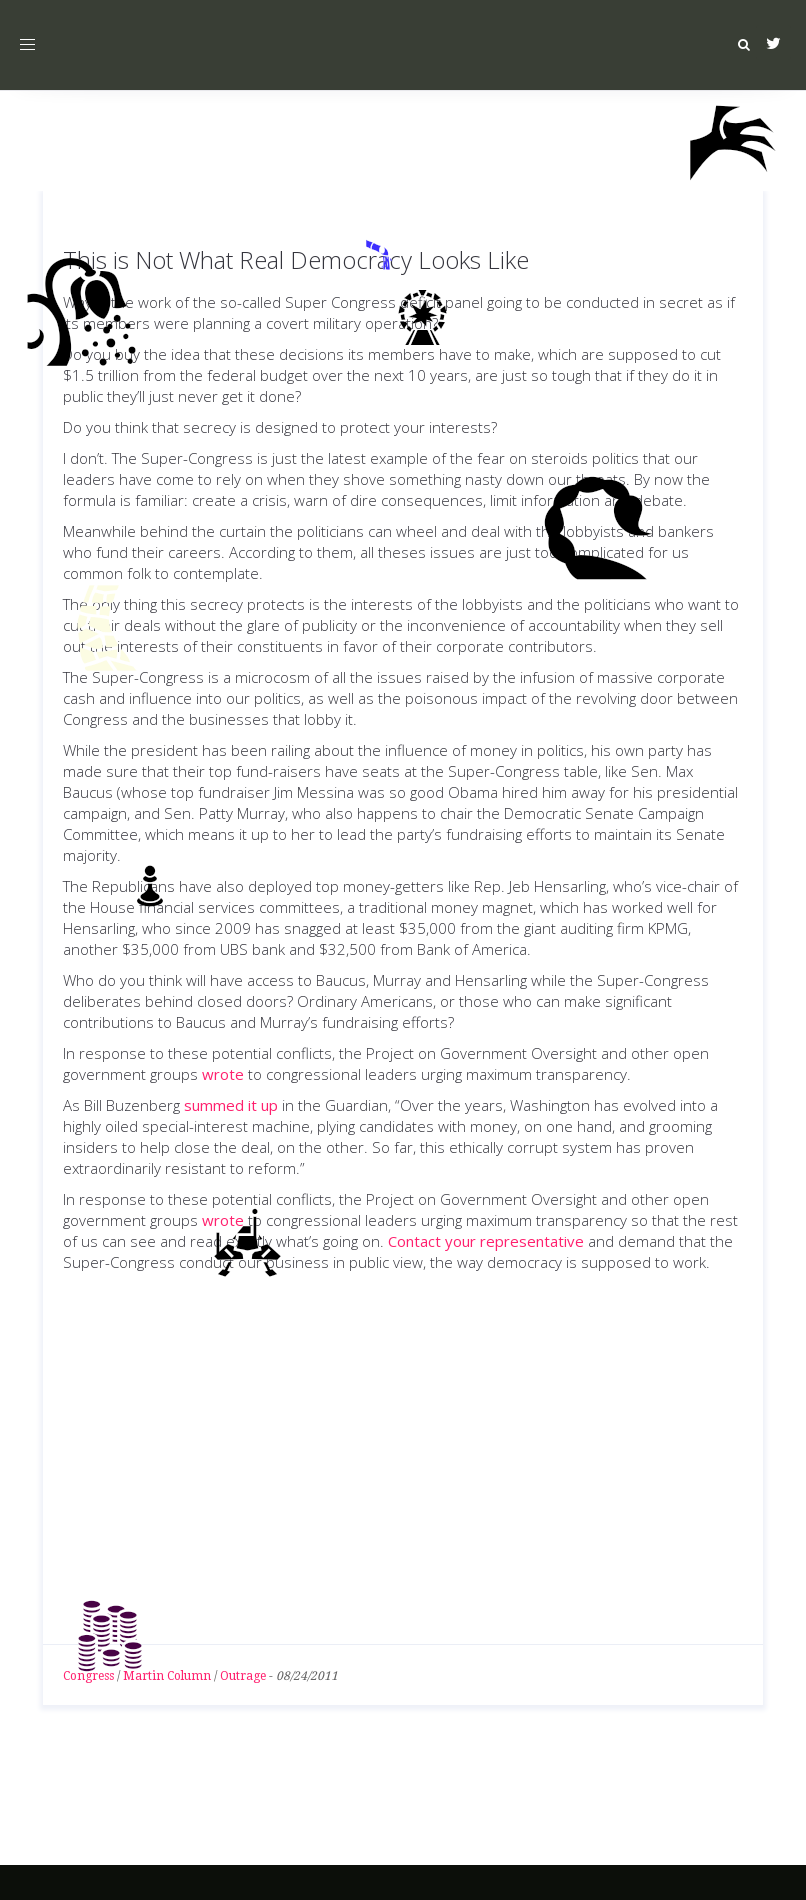 The image size is (806, 1900). What do you see at coordinates (597, 524) in the screenshot?
I see `scorpion creature or enemy type in a game` at bounding box center [597, 524].